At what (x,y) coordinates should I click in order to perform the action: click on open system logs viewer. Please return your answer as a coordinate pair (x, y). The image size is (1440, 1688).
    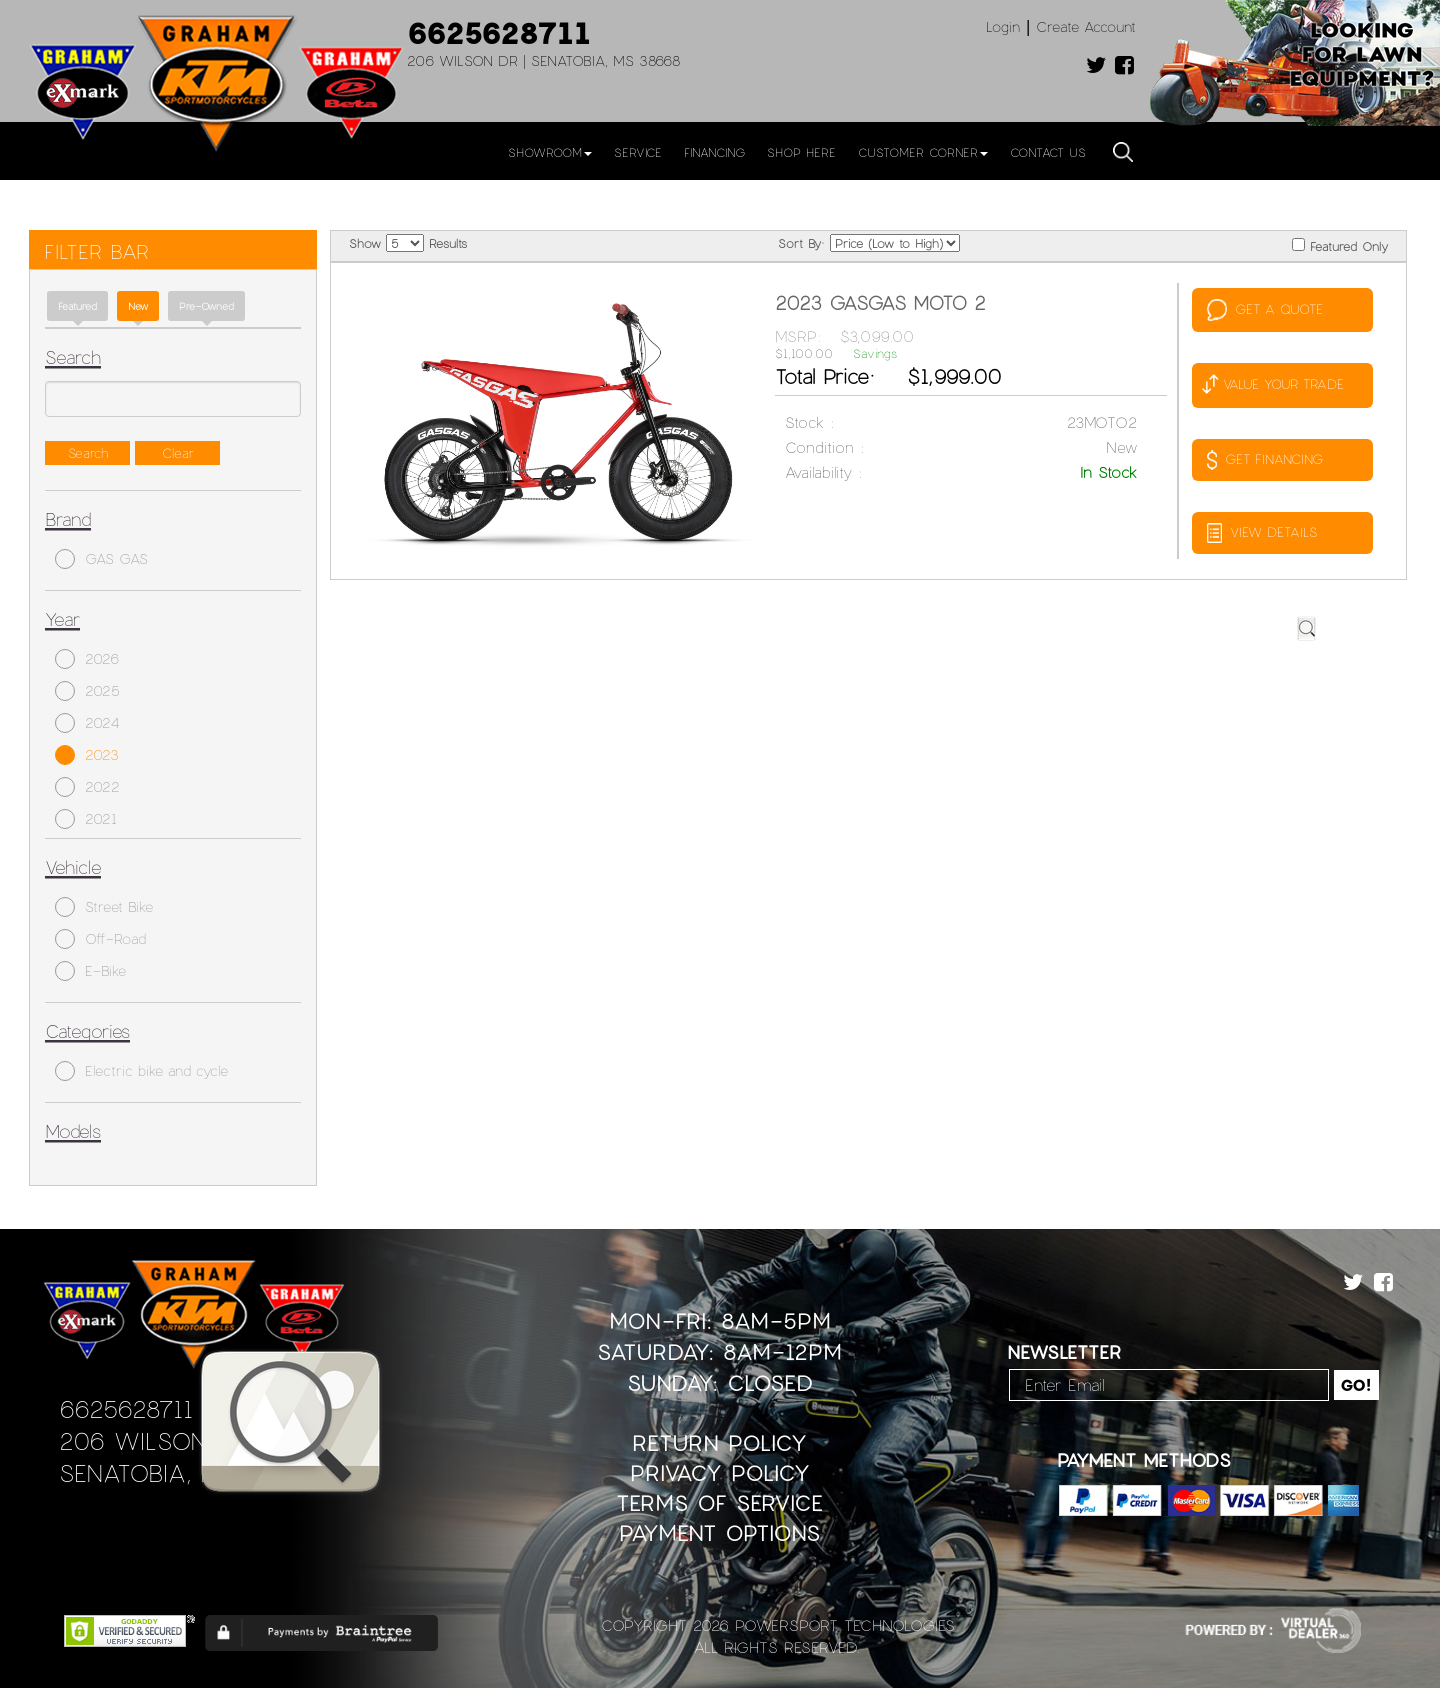
    Looking at the image, I should click on (1306, 628).